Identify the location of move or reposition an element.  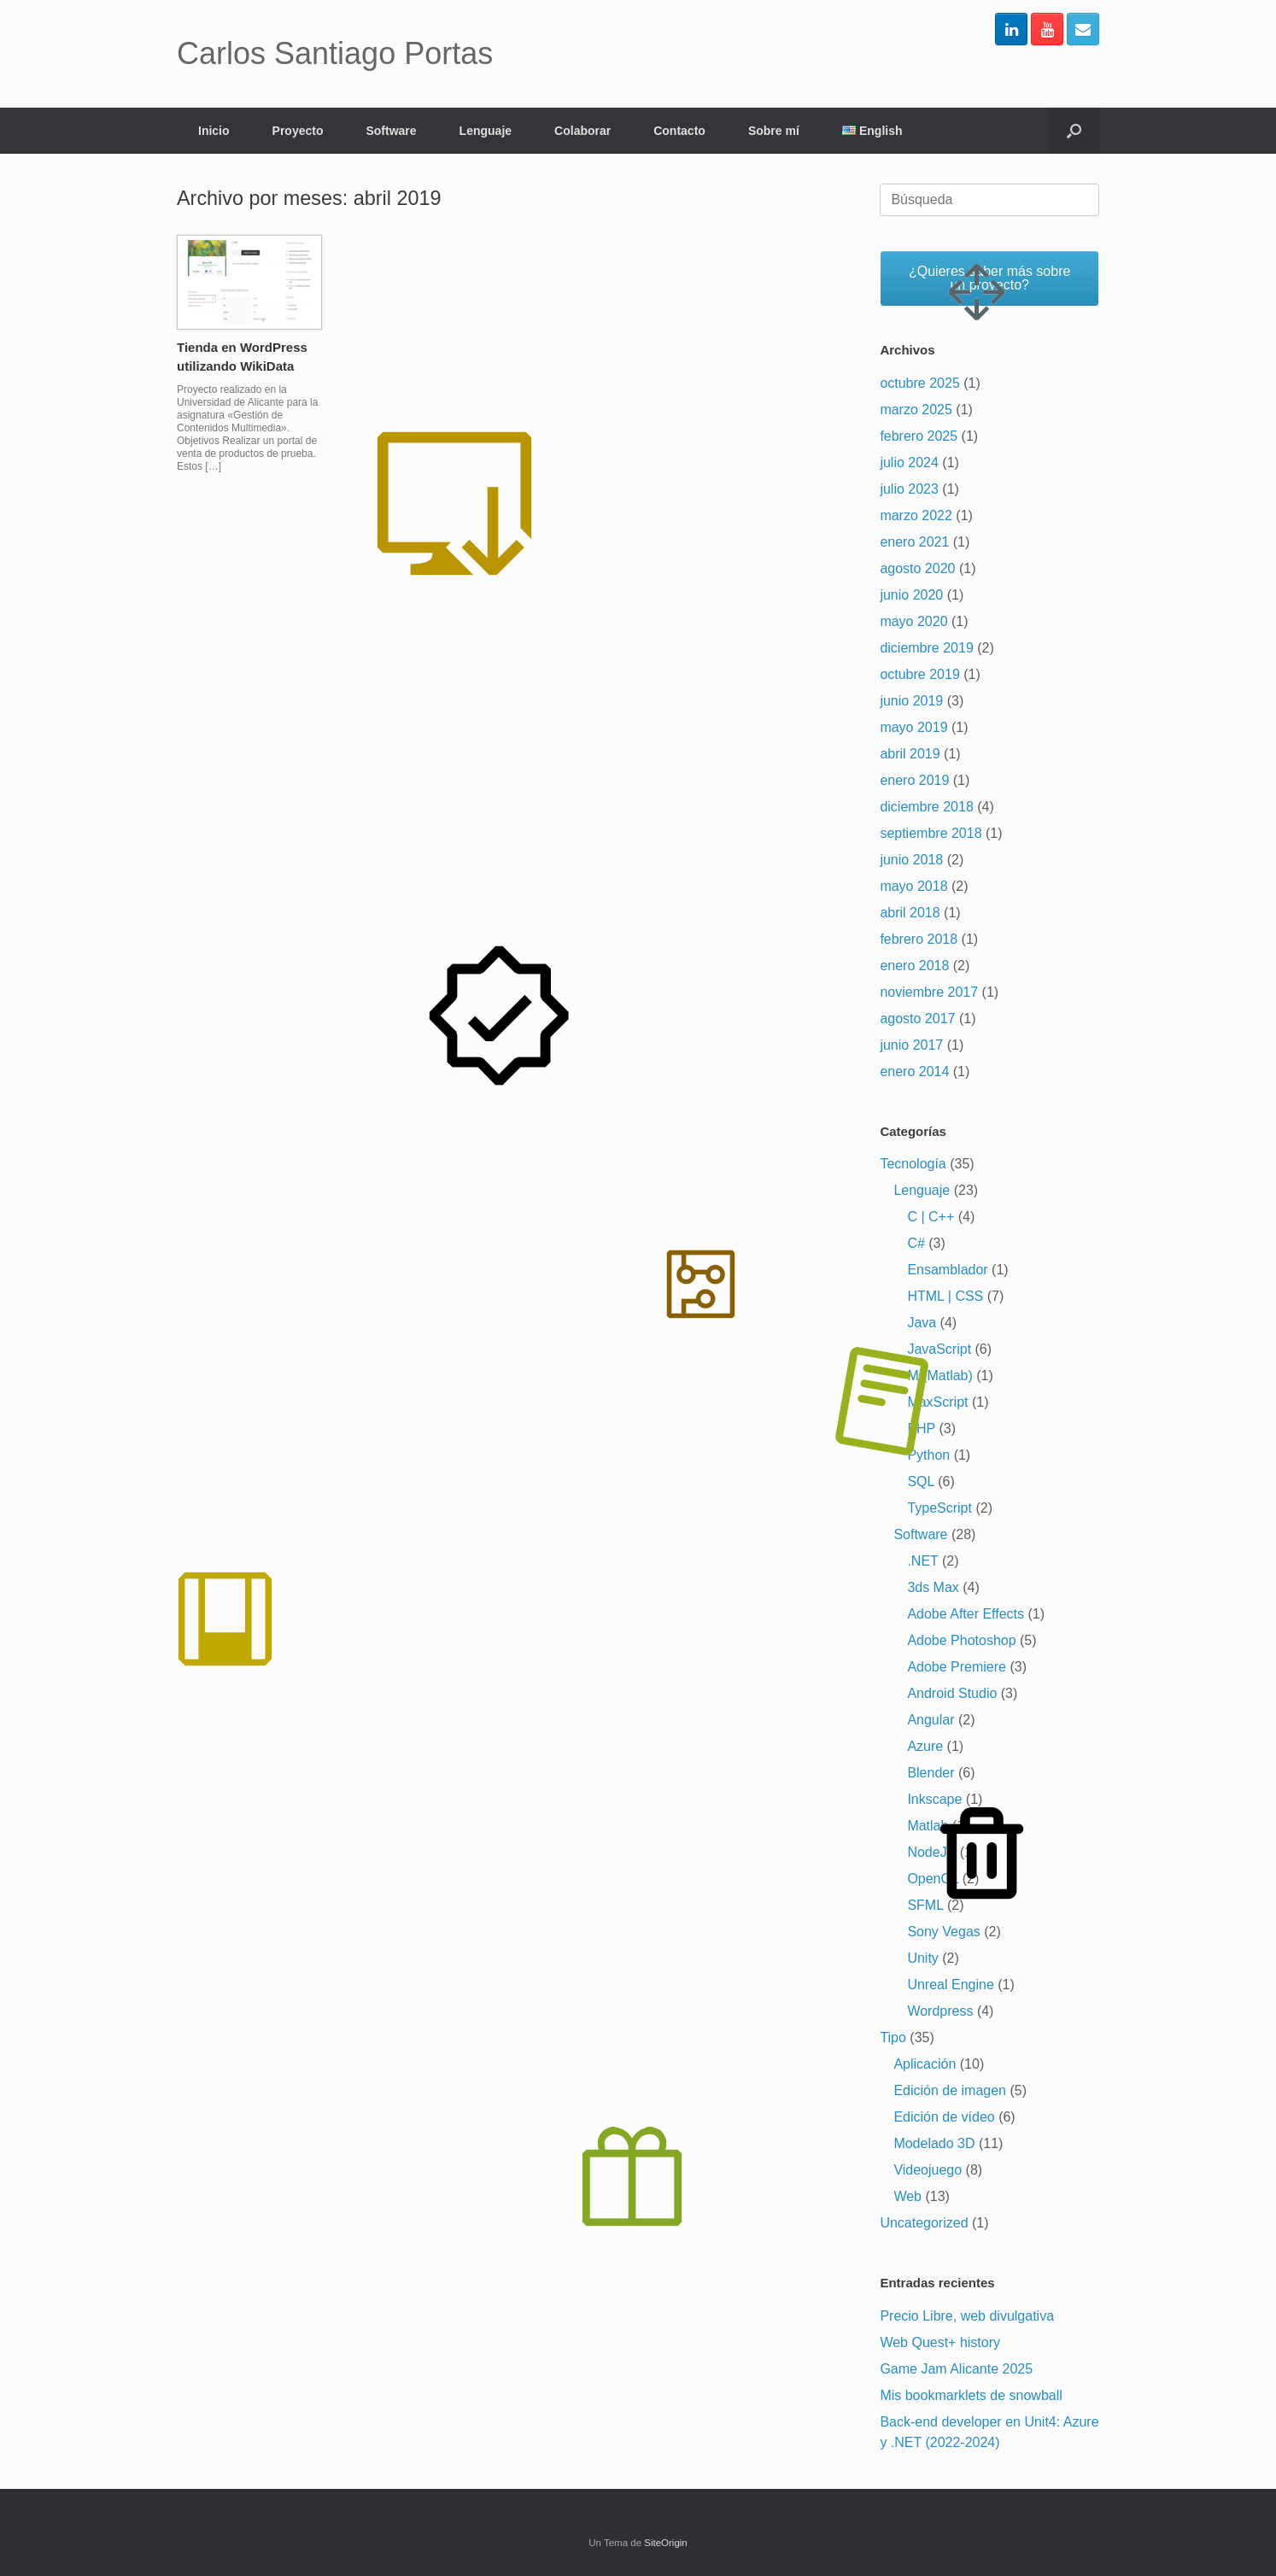
(976, 294).